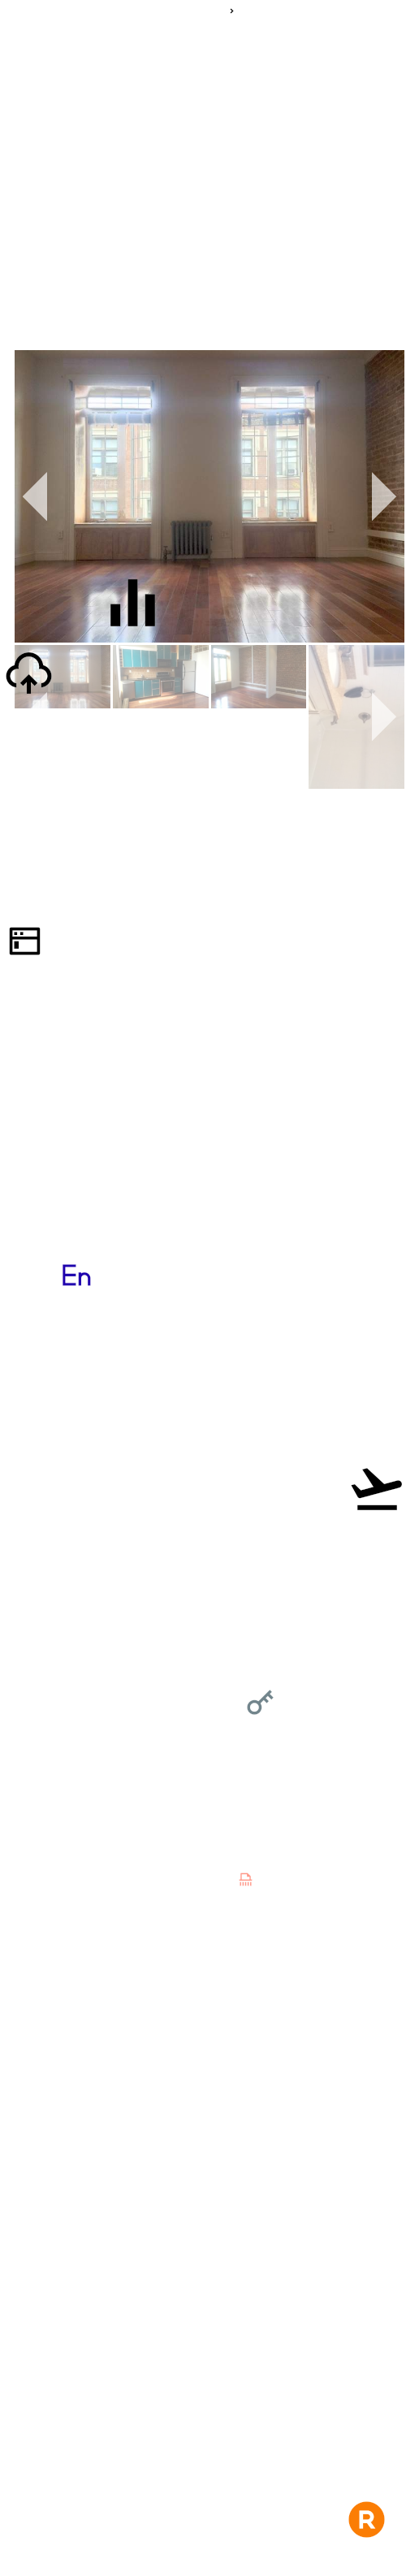 The image size is (419, 2576). Describe the element at coordinates (132, 604) in the screenshot. I see `view analytics or statistics` at that location.